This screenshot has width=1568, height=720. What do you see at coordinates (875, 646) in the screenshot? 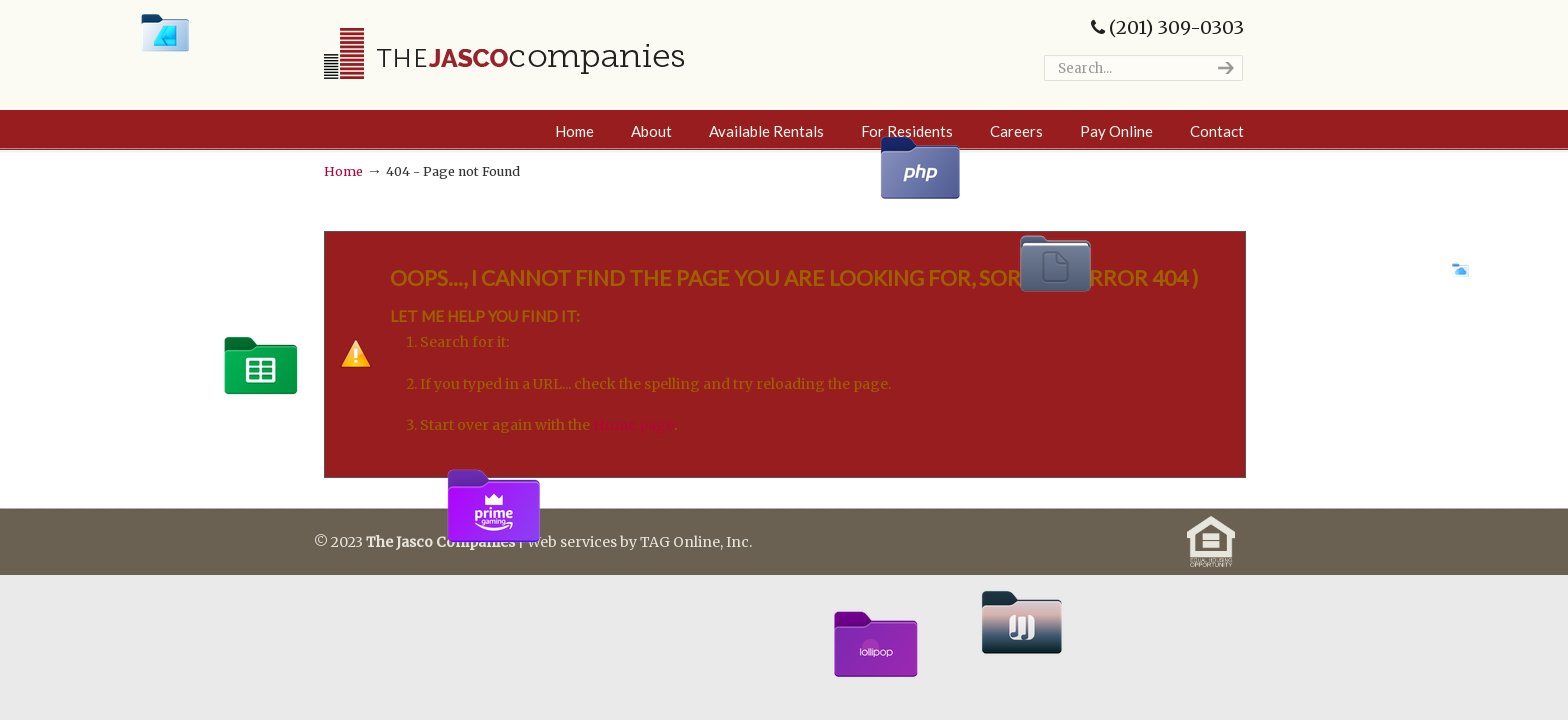
I see `open android lollipop system folder` at bounding box center [875, 646].